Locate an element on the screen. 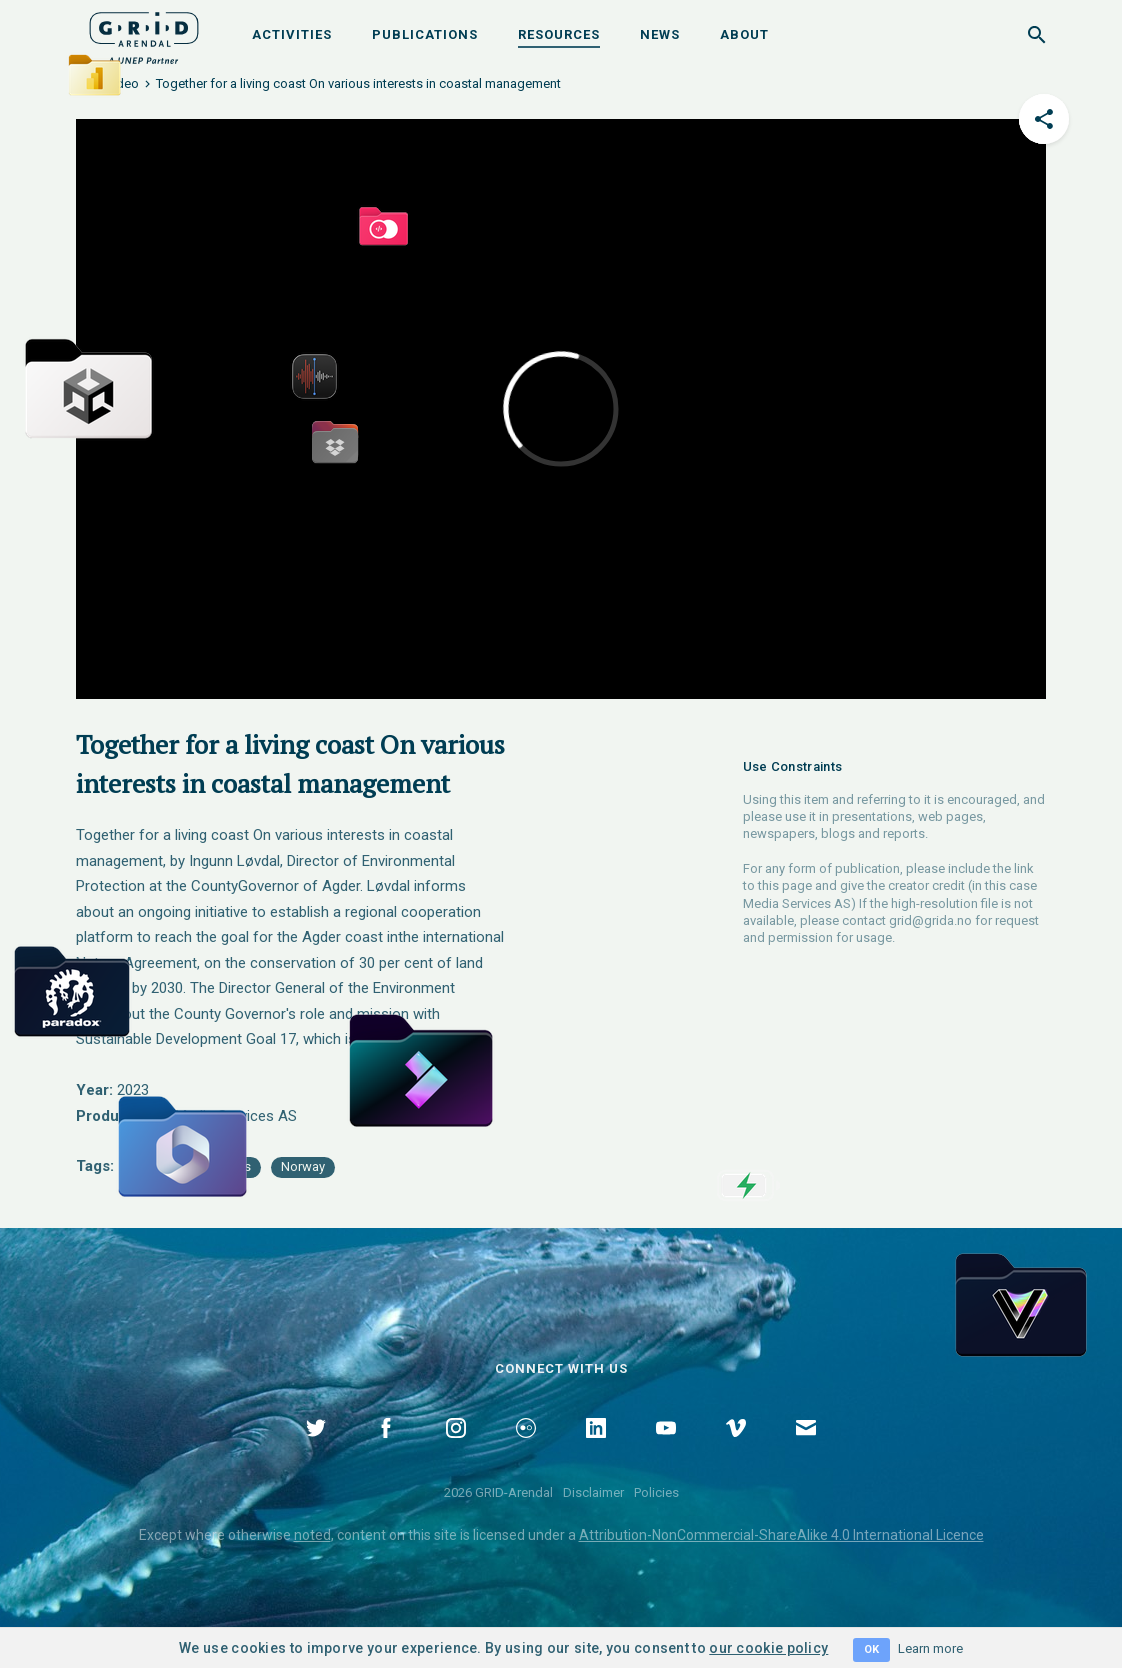 The image size is (1122, 1668). open paradox interactive game files folder is located at coordinates (71, 994).